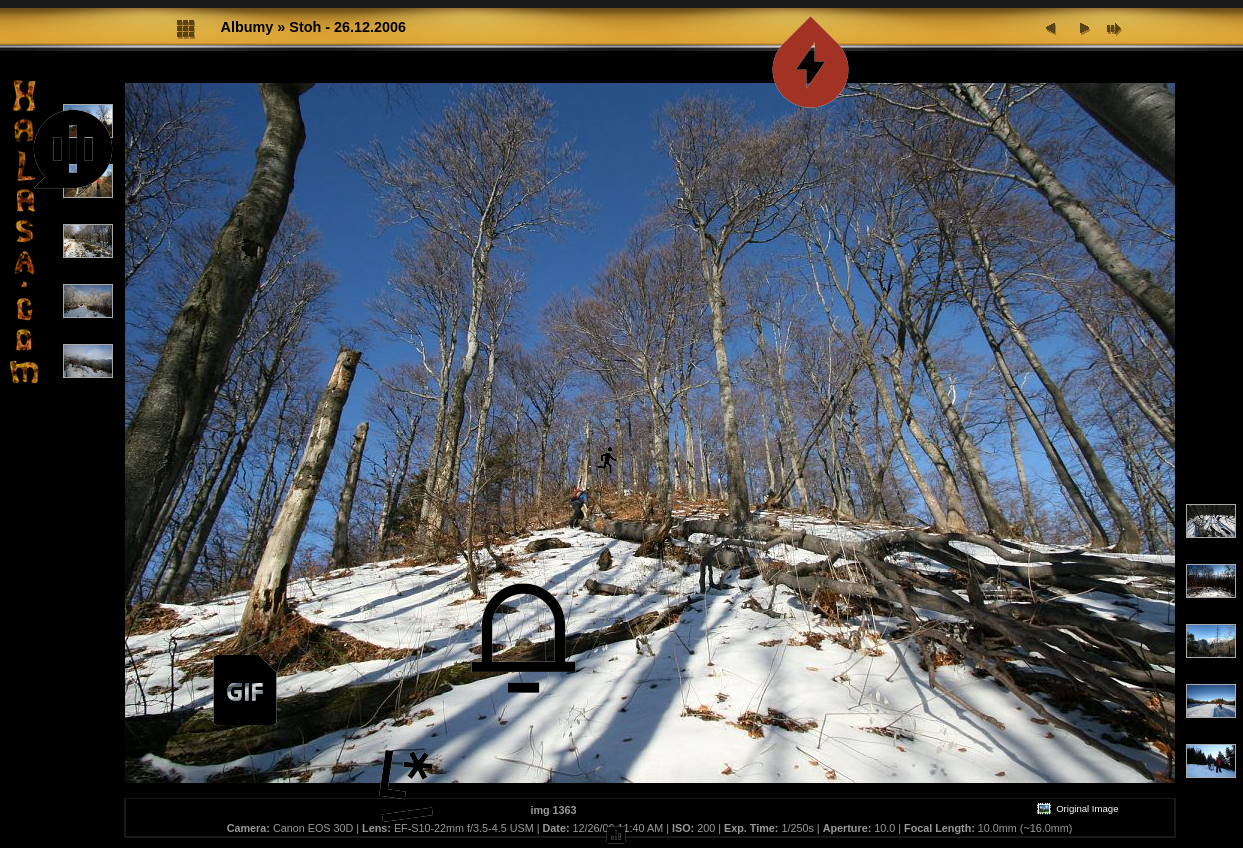 The image size is (1243, 848). I want to click on start a voice chat or audio message, so click(73, 149).